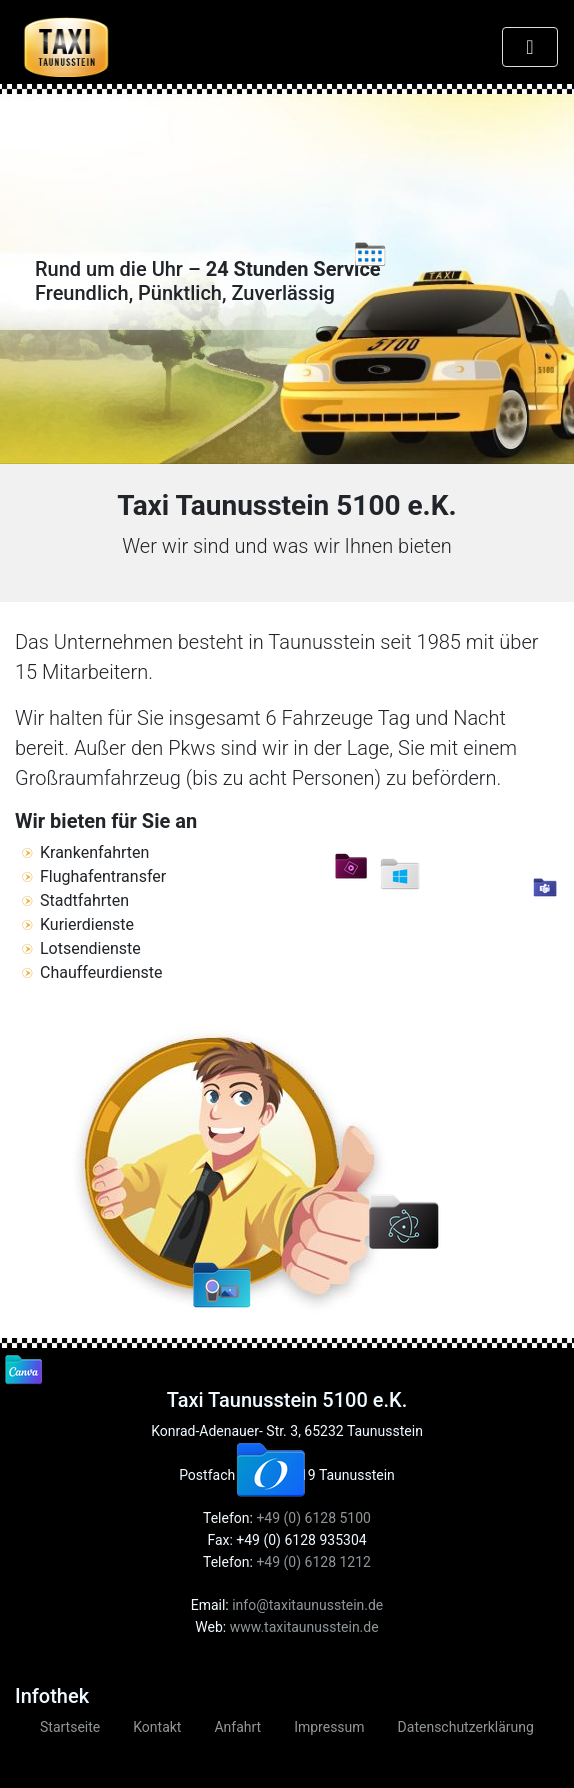 Image resolution: width=574 pixels, height=1788 pixels. Describe the element at coordinates (351, 867) in the screenshot. I see `open adobe premiere elements project folder` at that location.